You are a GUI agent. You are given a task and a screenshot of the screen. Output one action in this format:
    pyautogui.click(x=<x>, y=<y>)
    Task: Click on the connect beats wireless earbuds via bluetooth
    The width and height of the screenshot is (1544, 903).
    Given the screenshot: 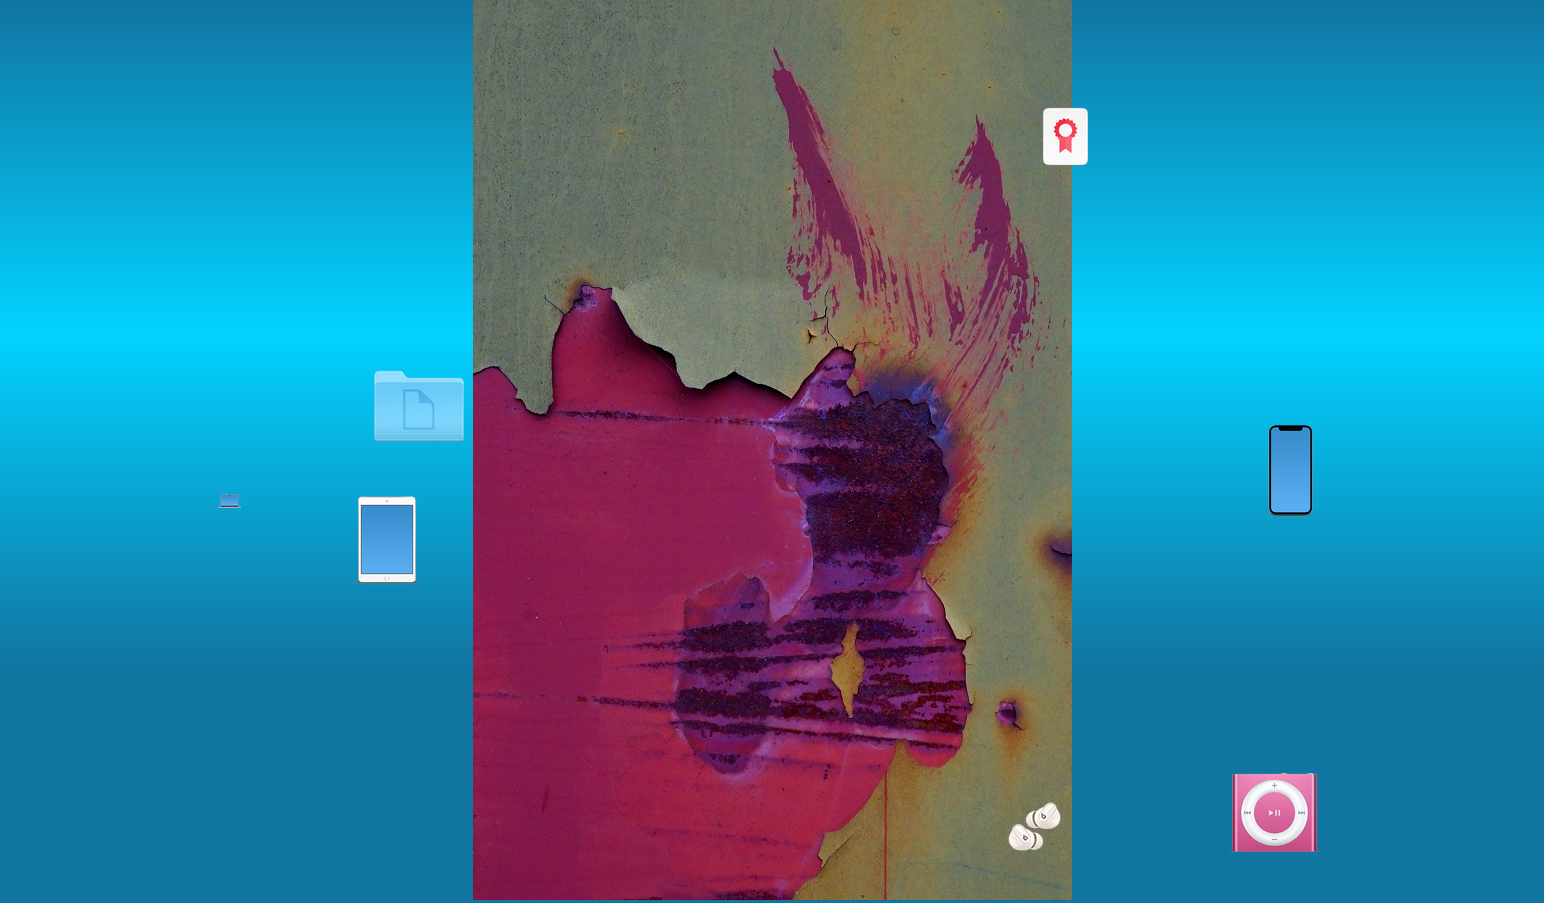 What is the action you would take?
    pyautogui.click(x=1035, y=827)
    